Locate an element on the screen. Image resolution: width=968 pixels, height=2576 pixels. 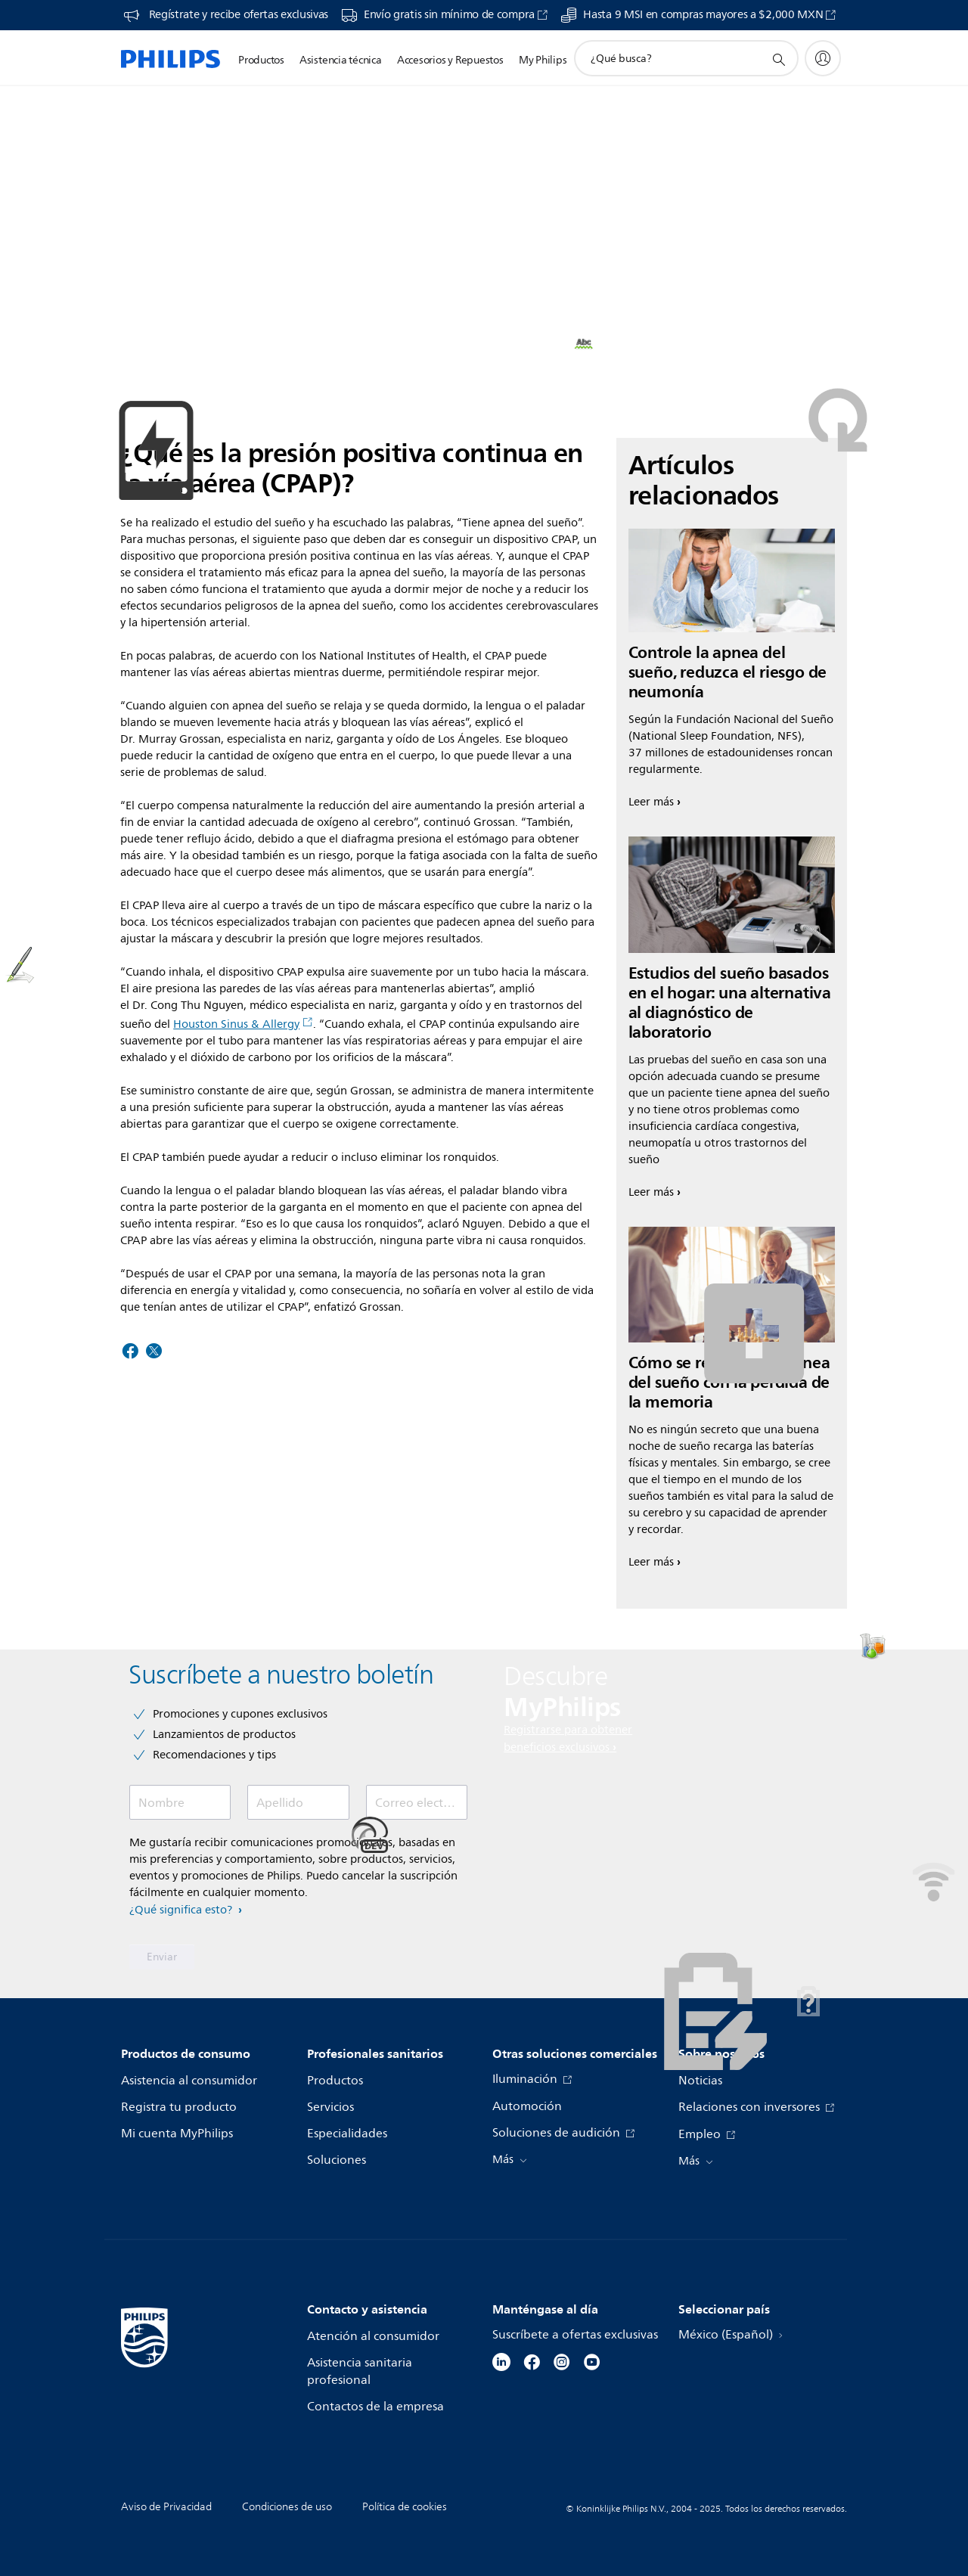
indicates uninterruptible power supply (UPS) device connected is located at coordinates (156, 450).